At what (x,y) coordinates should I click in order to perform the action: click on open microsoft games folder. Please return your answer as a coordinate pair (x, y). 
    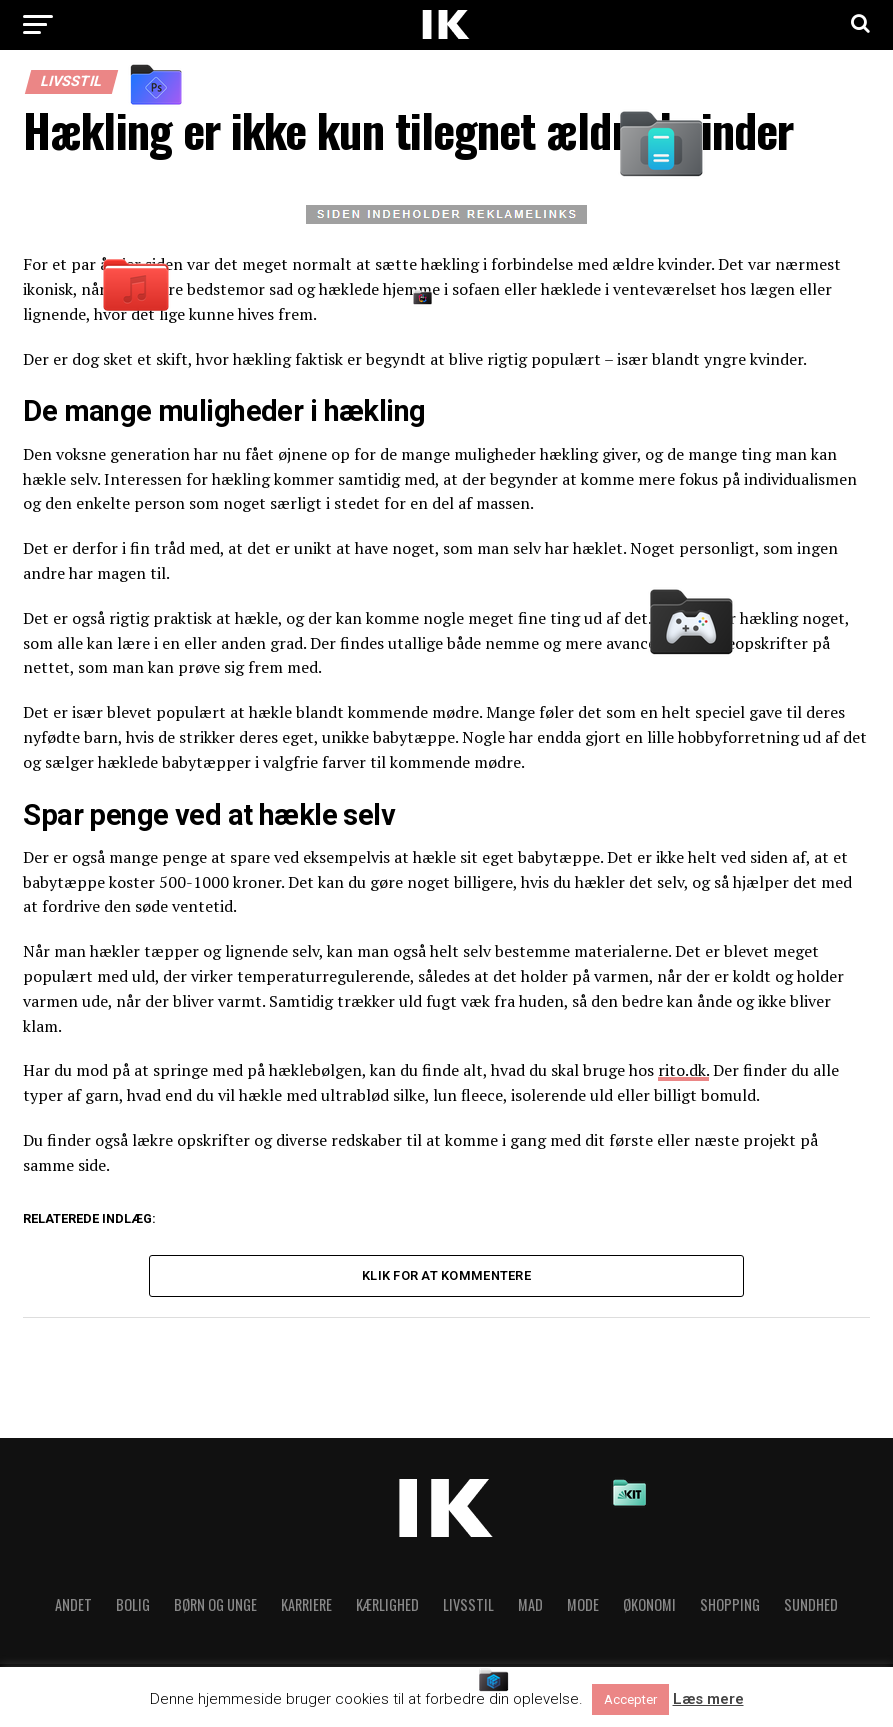
    Looking at the image, I should click on (691, 624).